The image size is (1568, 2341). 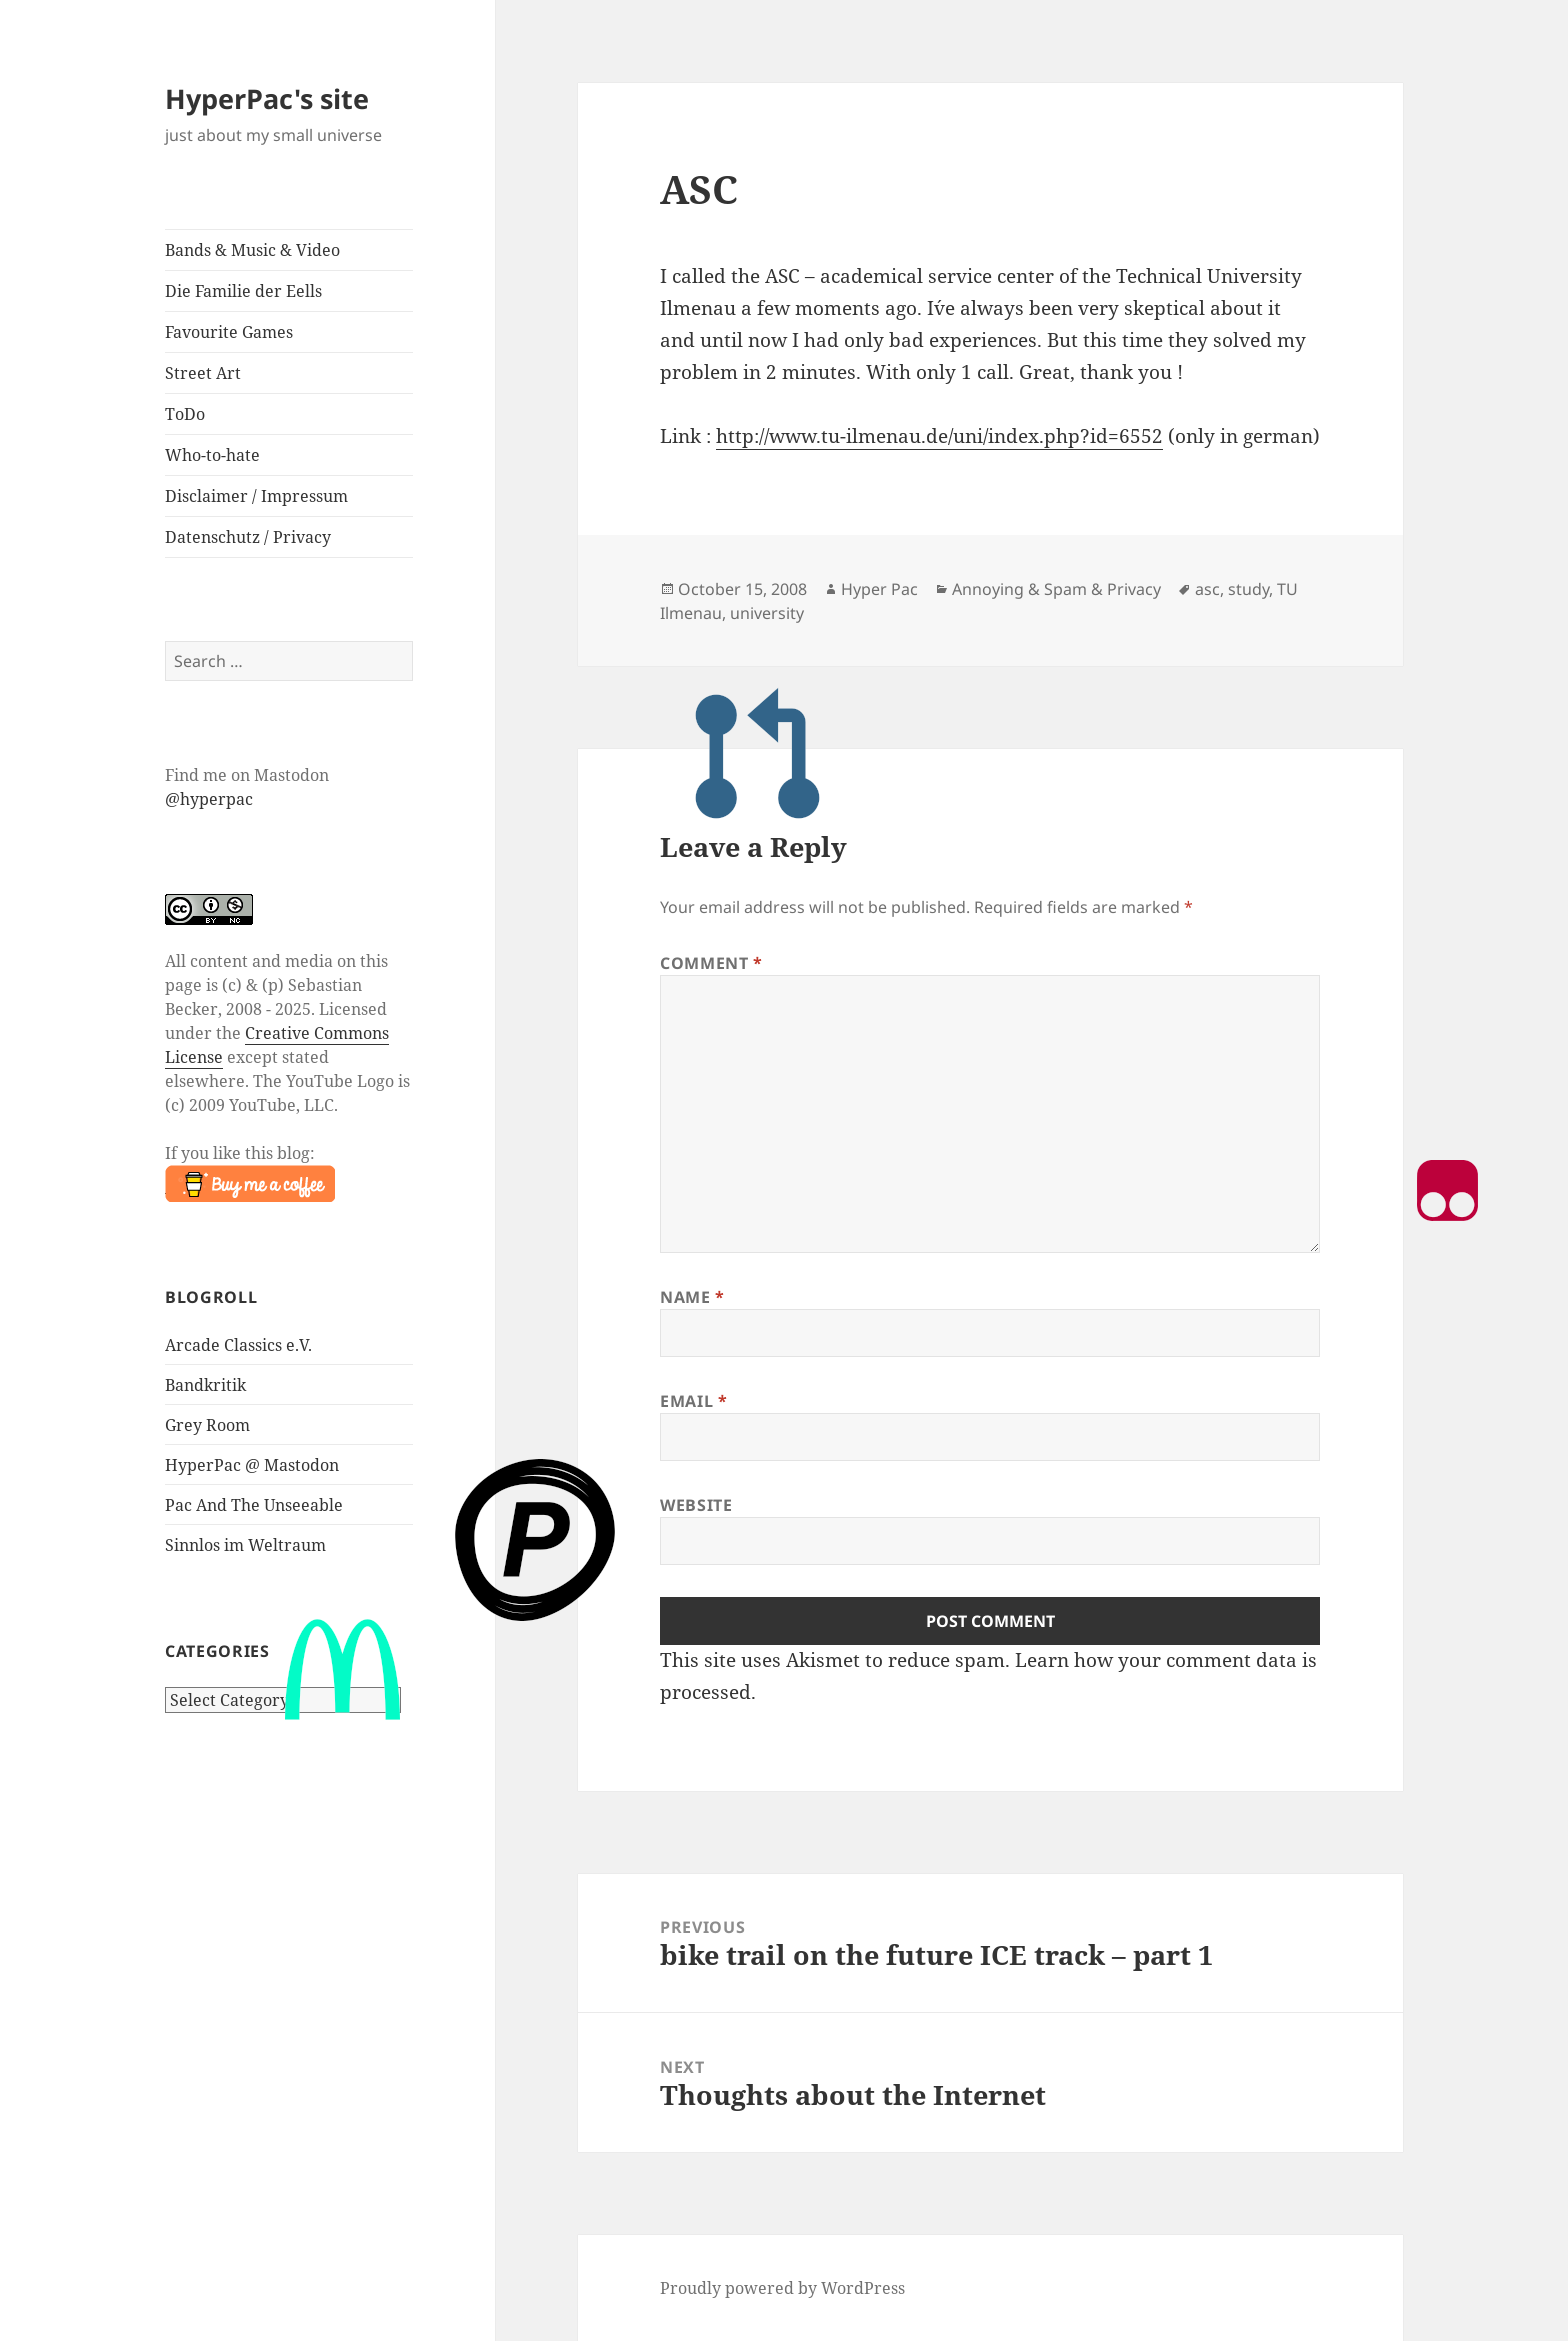 What do you see at coordinates (342, 1669) in the screenshot?
I see `open the McDonald's app` at bounding box center [342, 1669].